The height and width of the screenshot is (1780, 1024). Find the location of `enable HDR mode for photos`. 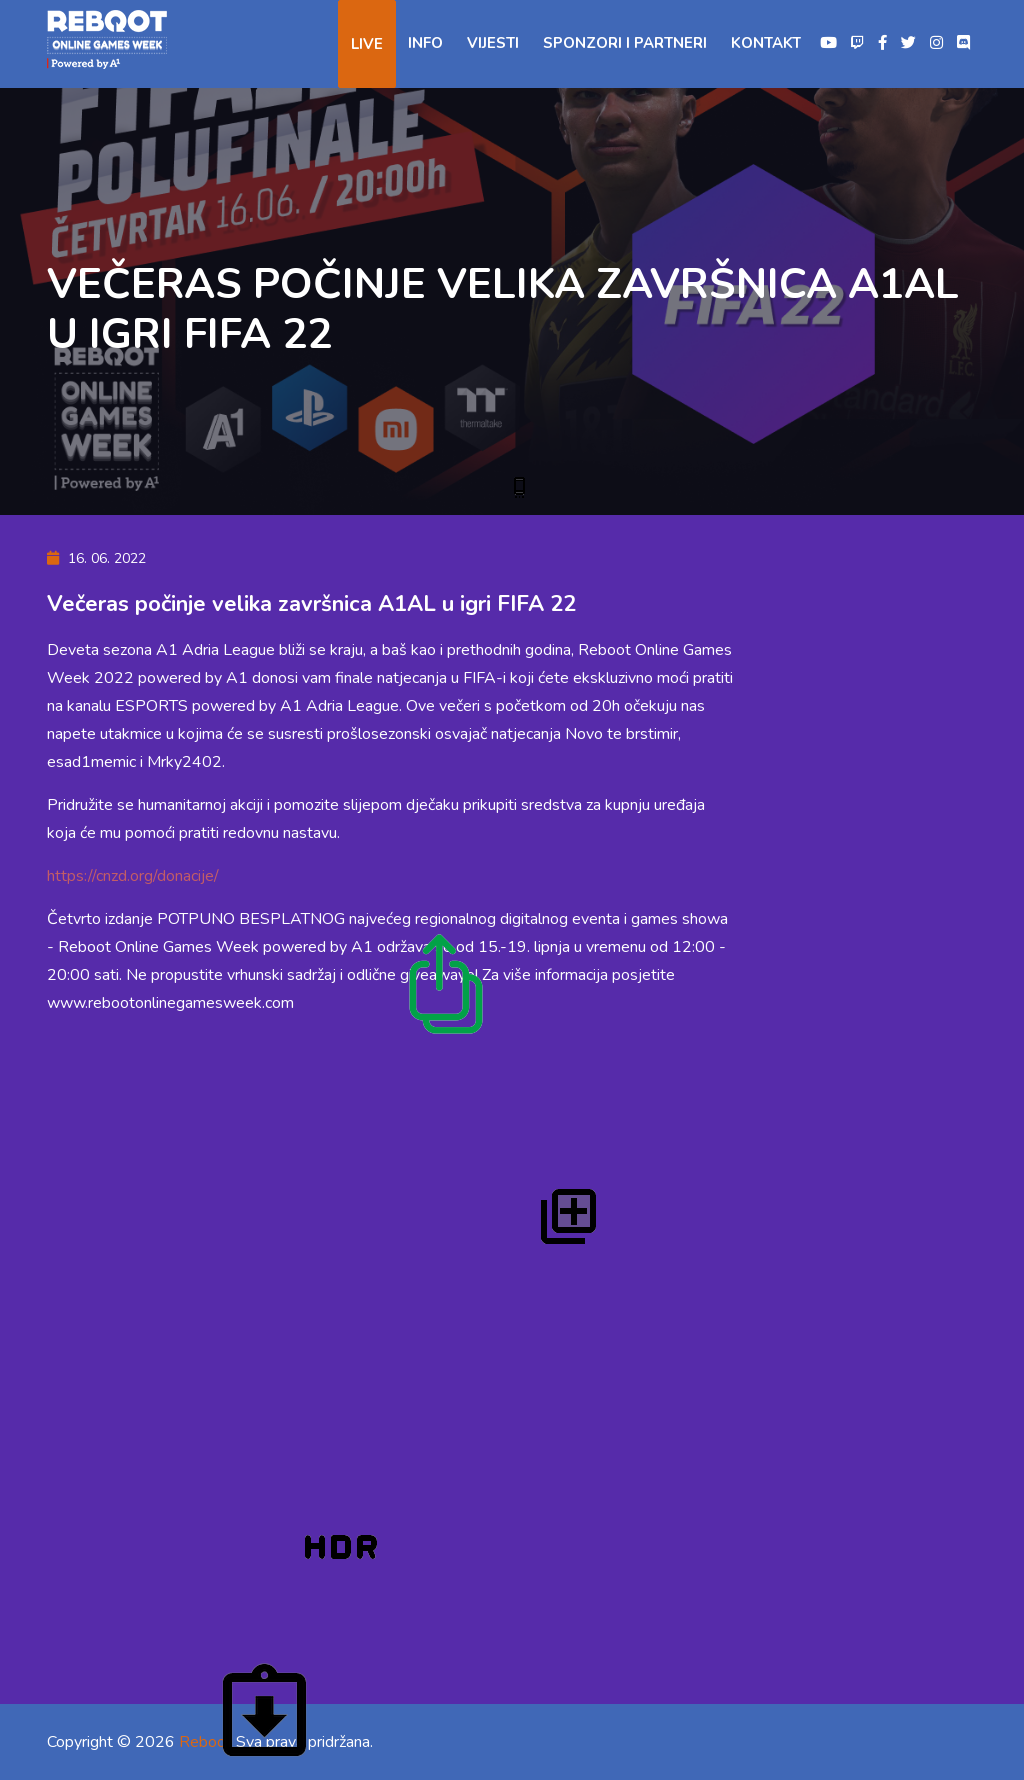

enable HDR mode for photos is located at coordinates (341, 1547).